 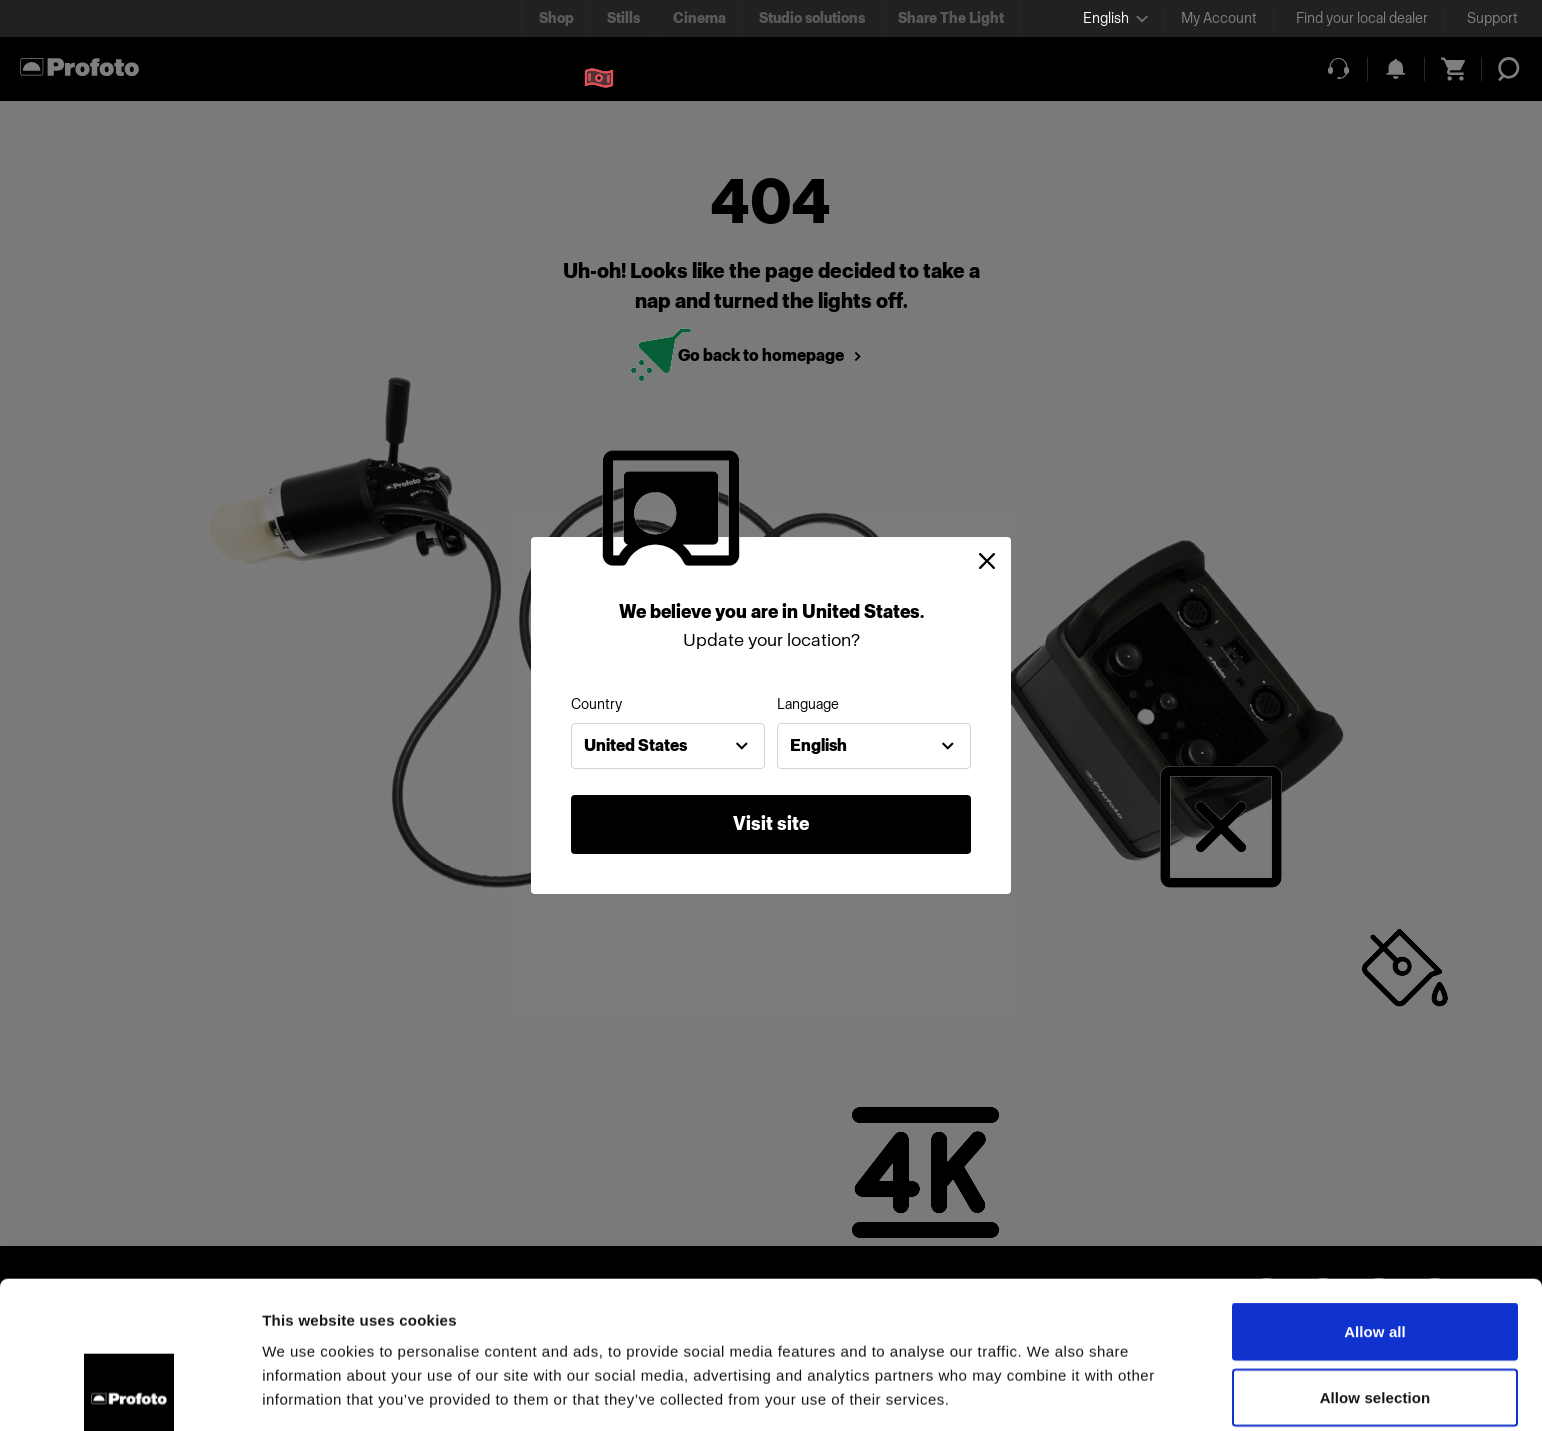 What do you see at coordinates (599, 78) in the screenshot?
I see `view payment or transaction details` at bounding box center [599, 78].